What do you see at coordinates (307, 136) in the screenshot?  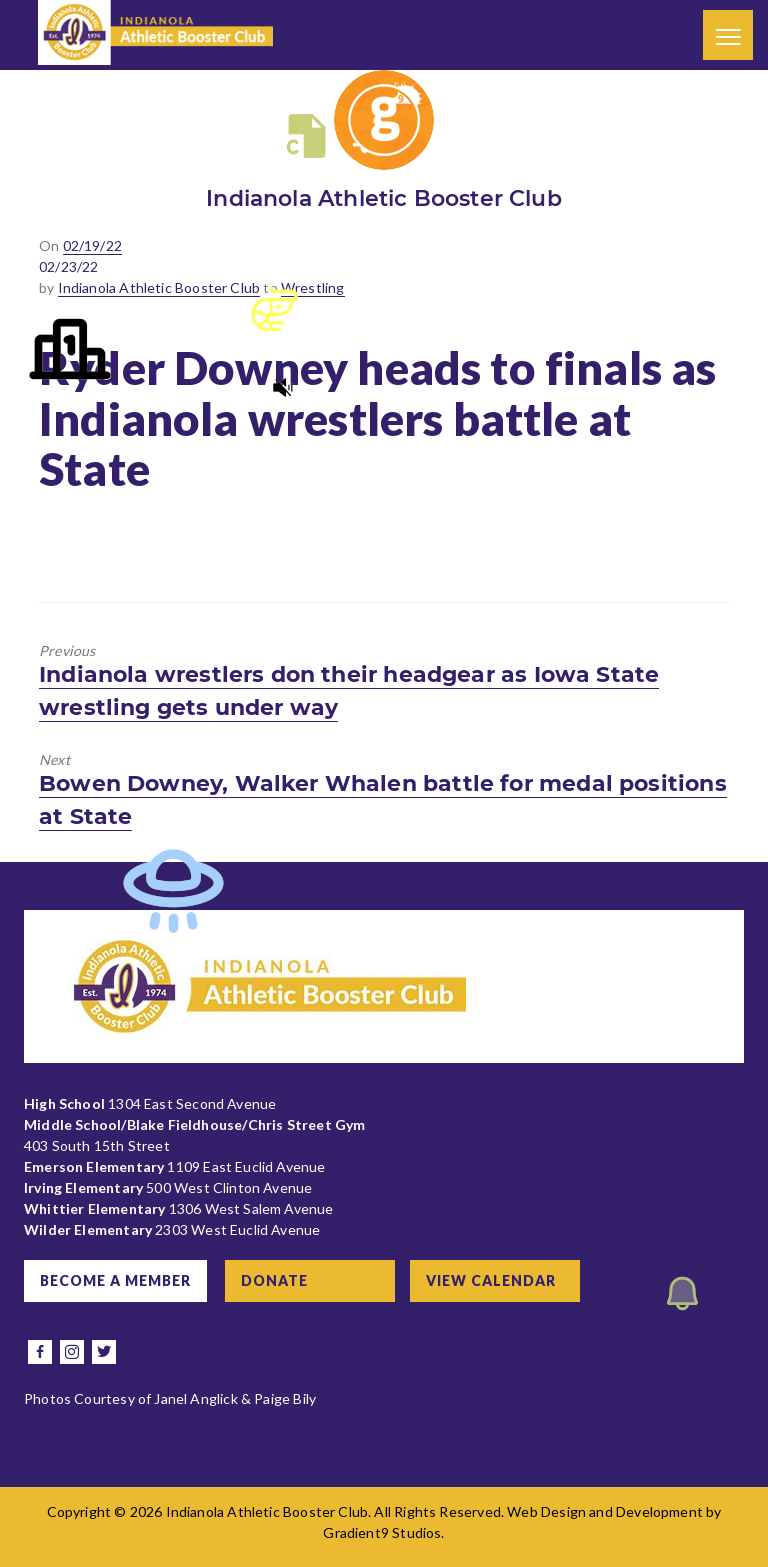 I see `a C programming language source file` at bounding box center [307, 136].